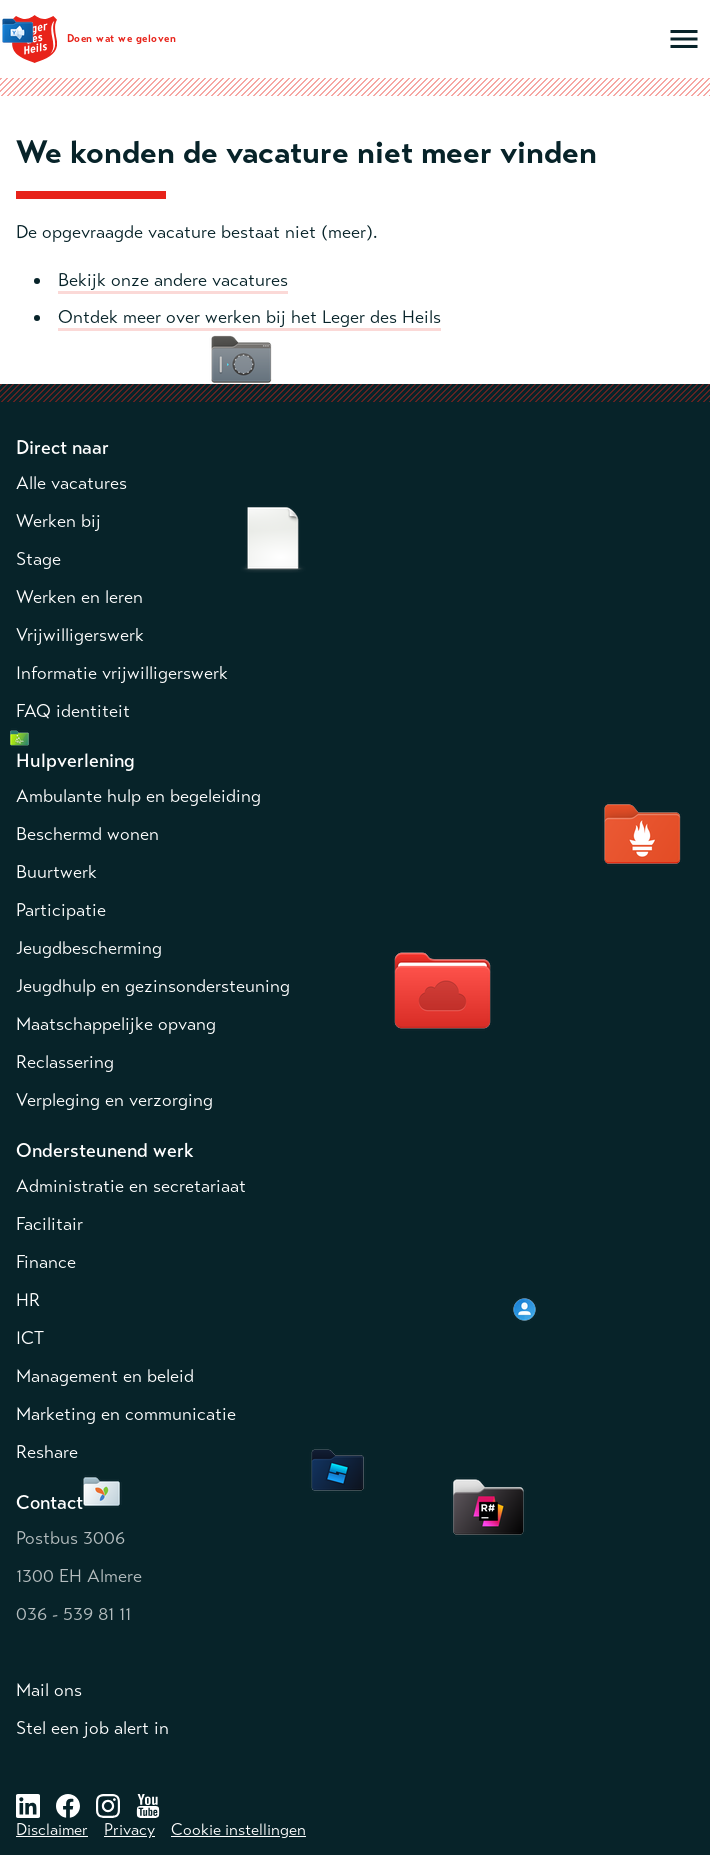  Describe the element at coordinates (19, 738) in the screenshot. I see `open GameJolt folder` at that location.